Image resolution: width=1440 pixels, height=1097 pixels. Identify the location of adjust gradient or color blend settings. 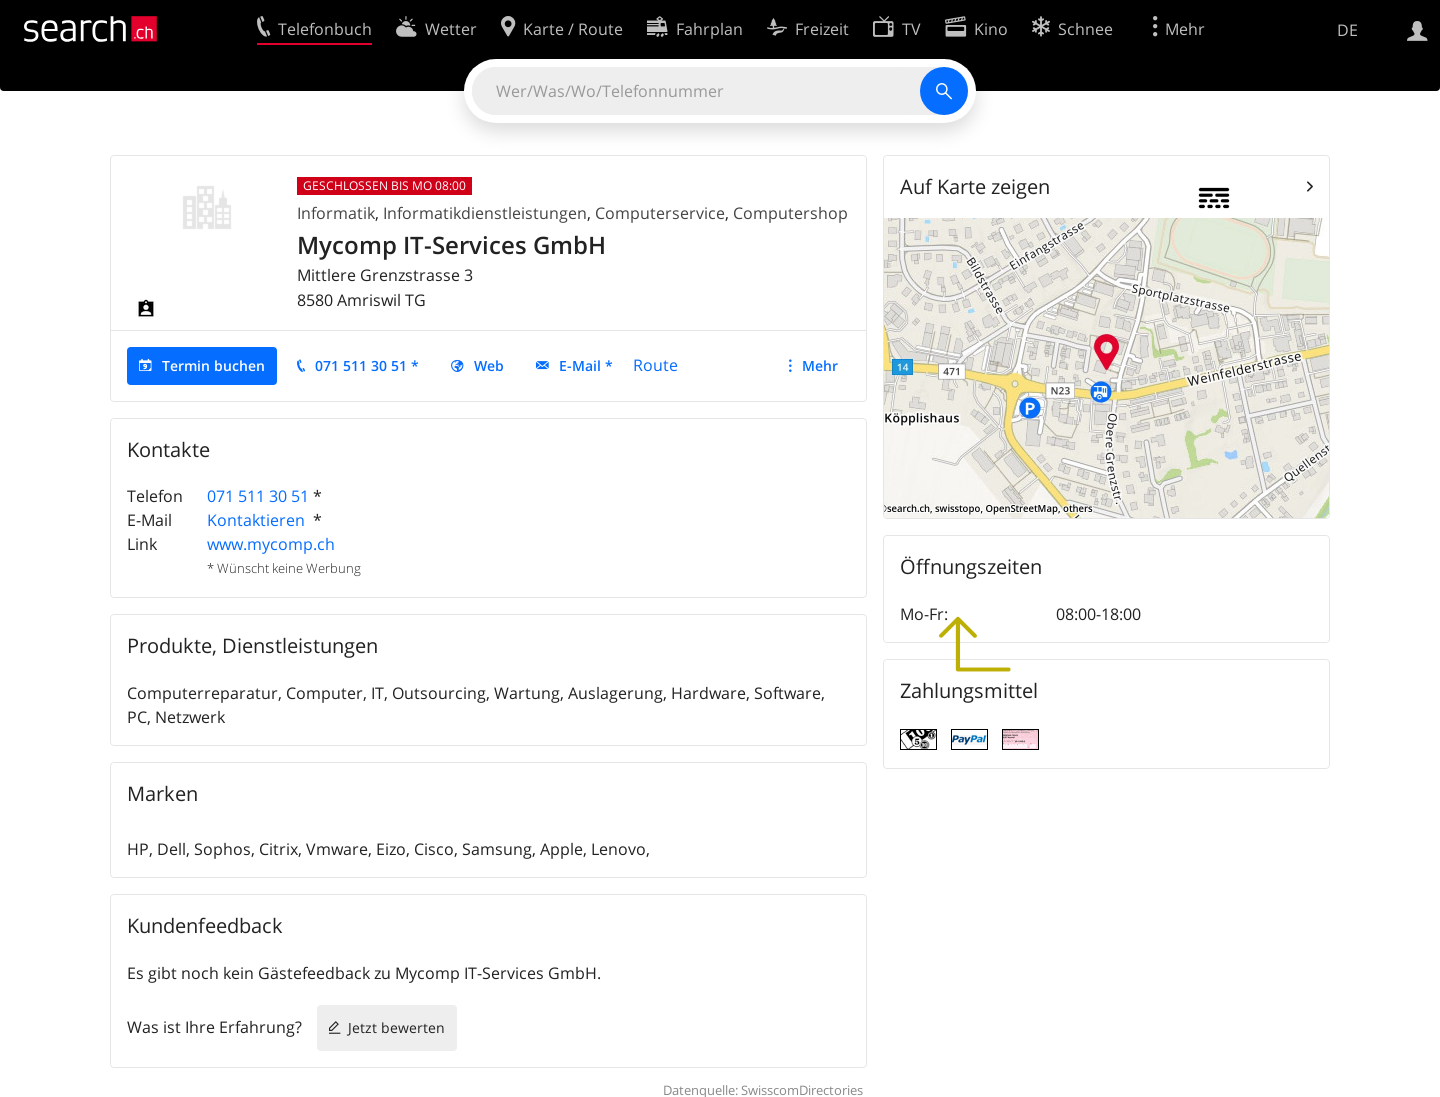
(1214, 198).